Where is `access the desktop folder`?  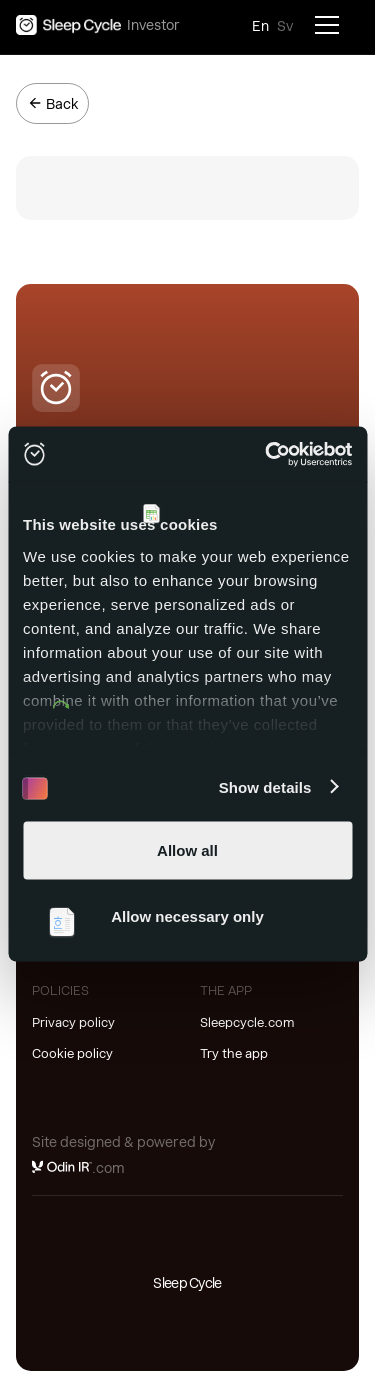 access the desktop folder is located at coordinates (35, 788).